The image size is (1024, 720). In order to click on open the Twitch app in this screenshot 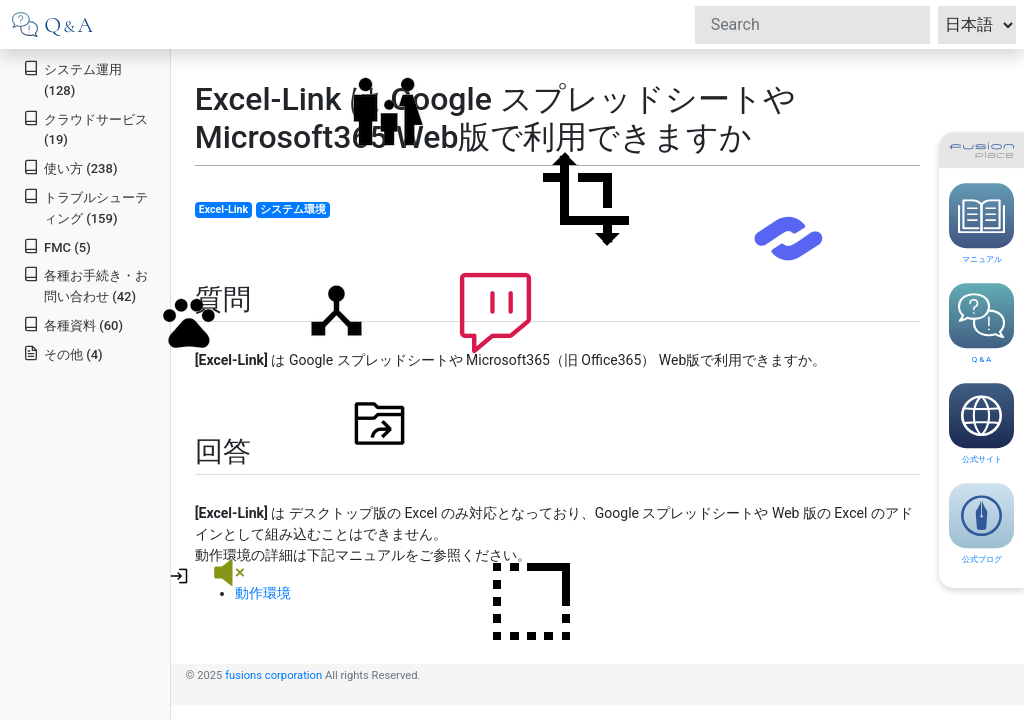, I will do `click(495, 308)`.